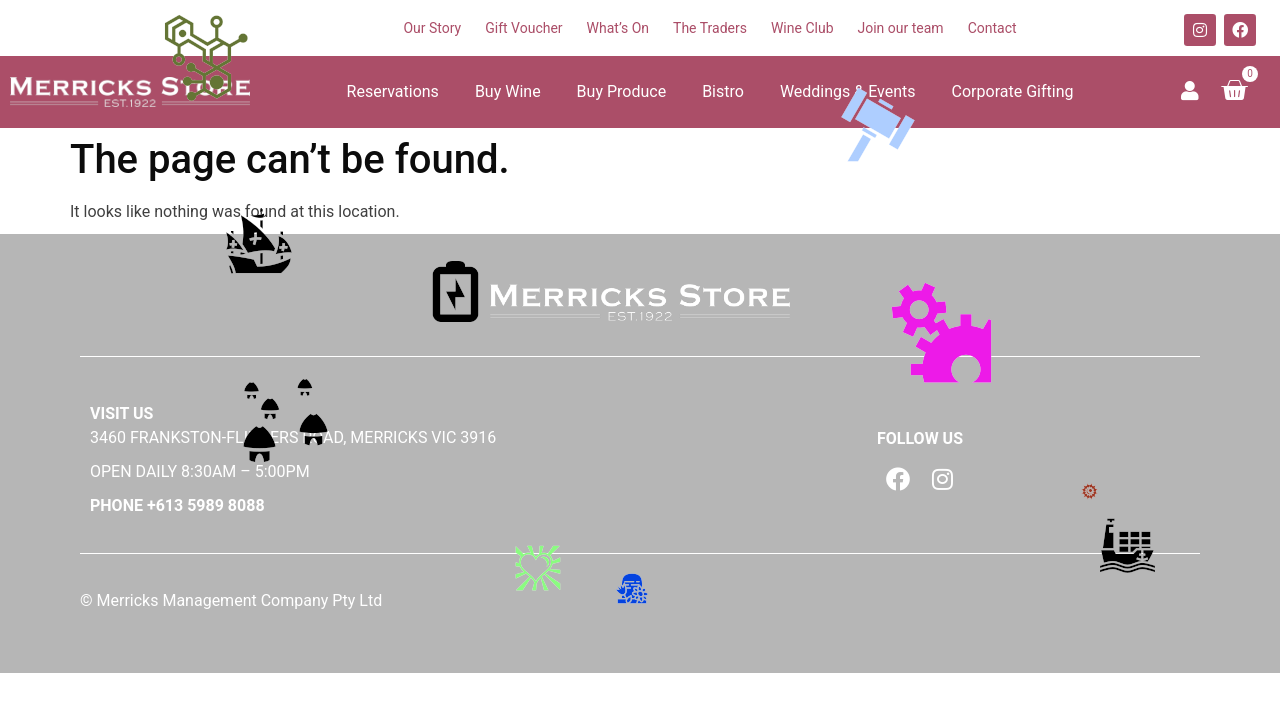 The image size is (1280, 720). I want to click on view shipping or freight status, so click(1127, 545).